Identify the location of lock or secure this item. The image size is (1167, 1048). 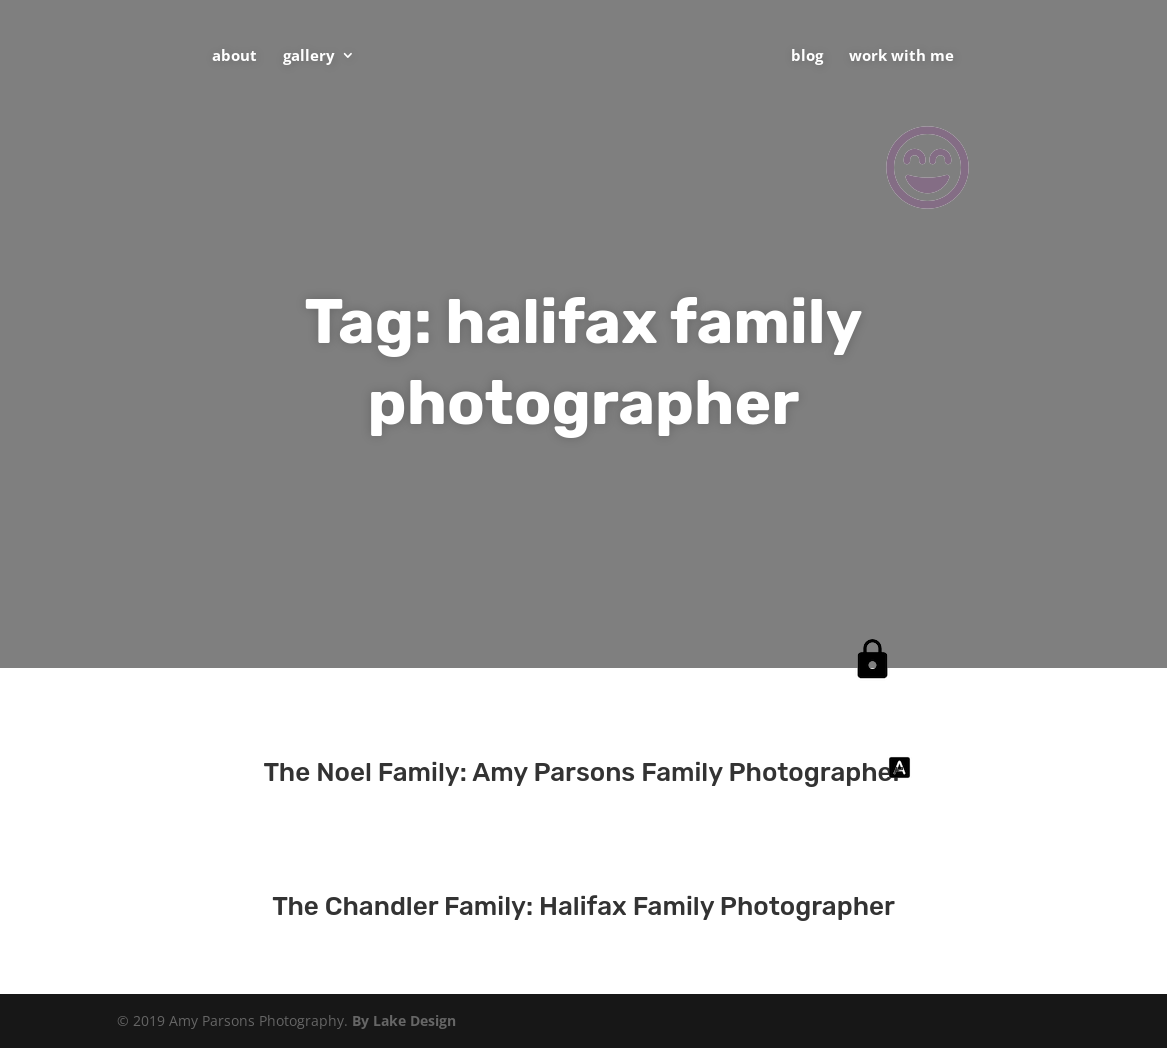
(872, 659).